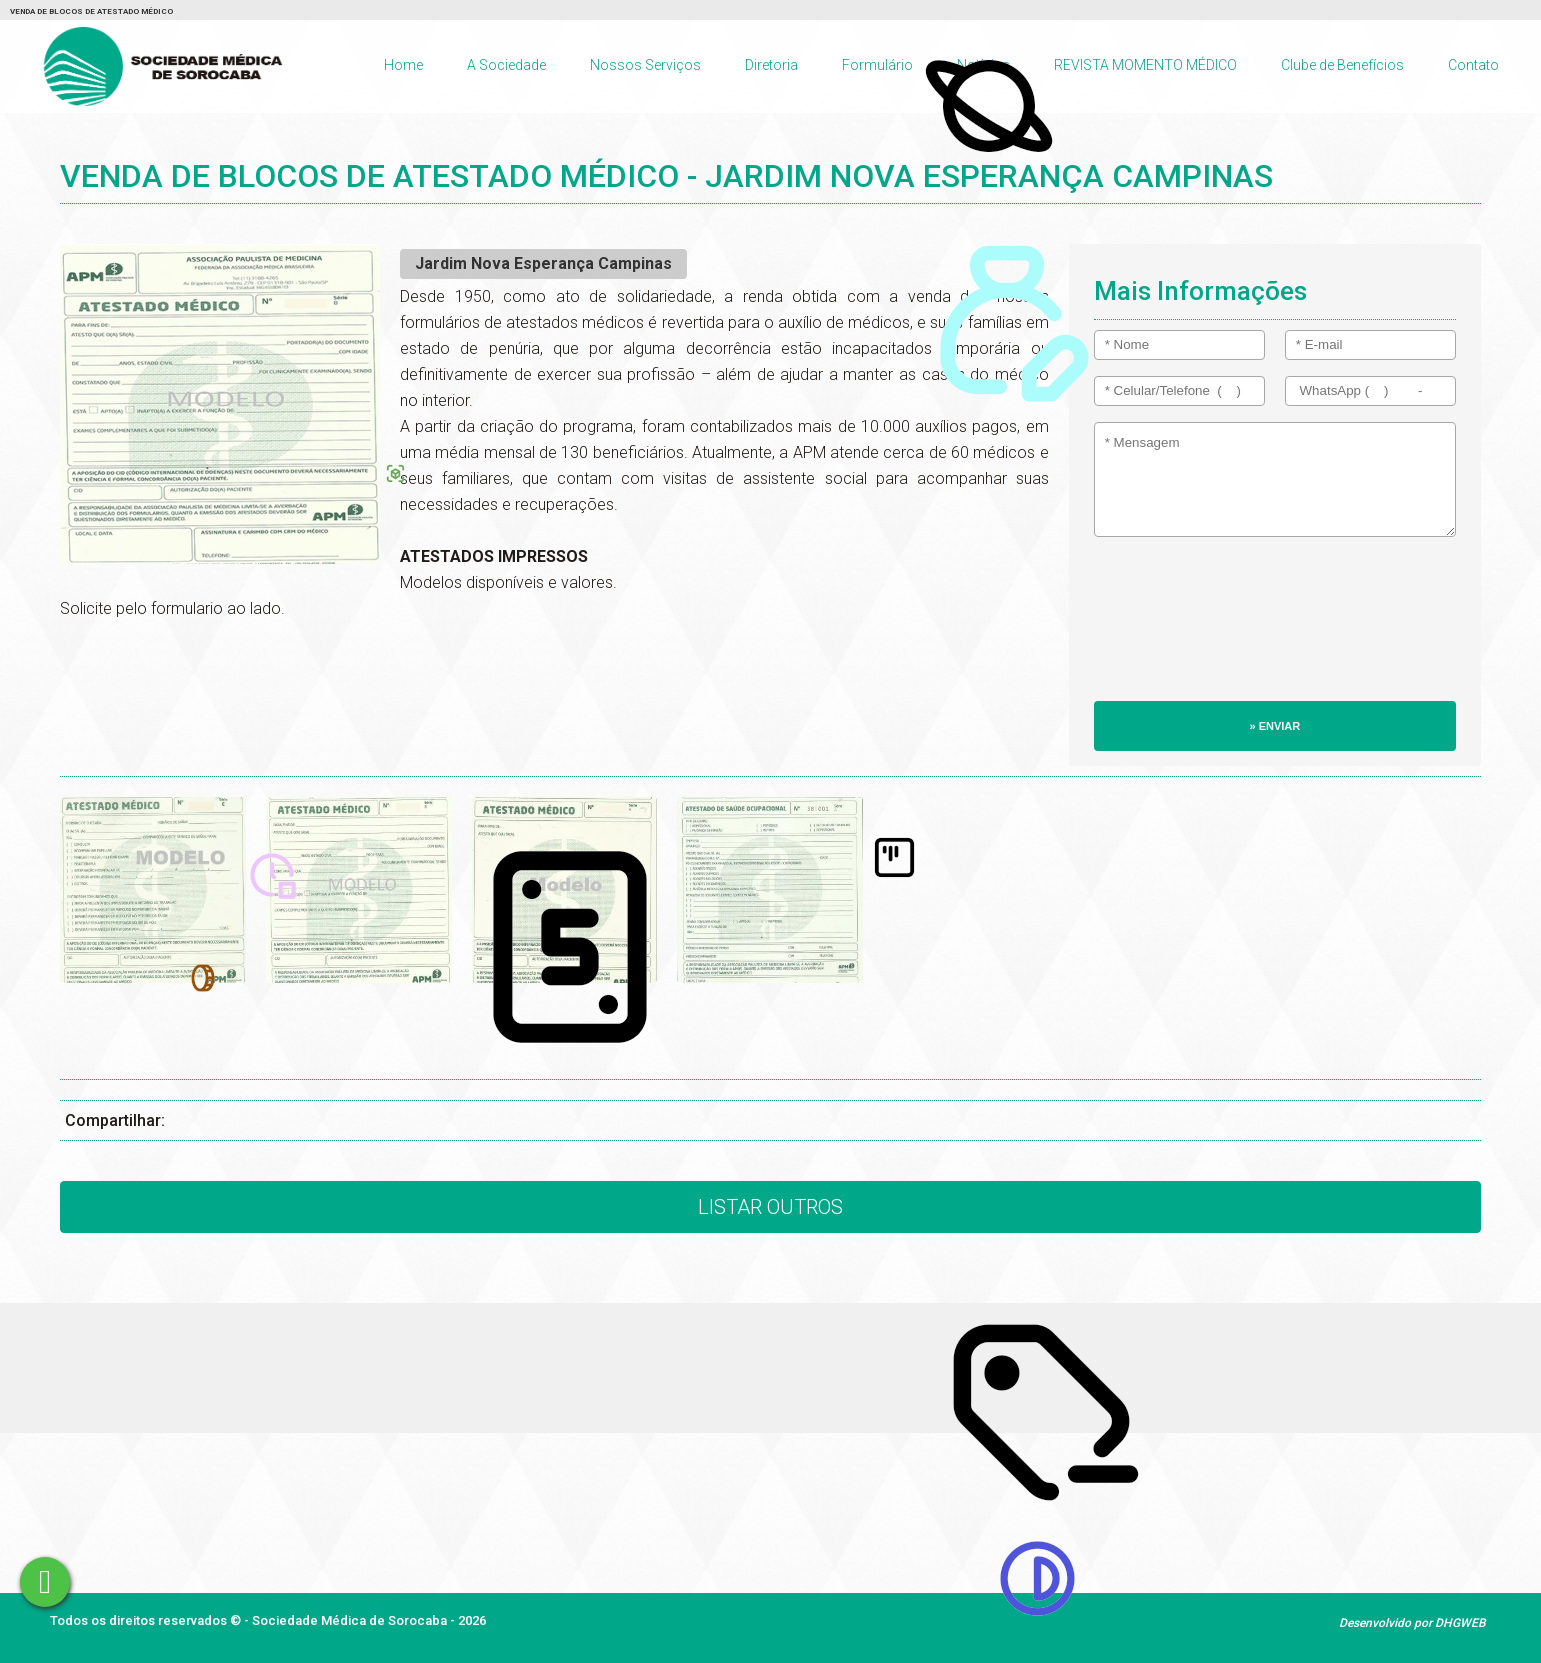 The height and width of the screenshot is (1663, 1541). I want to click on remove a tag or label, so click(1041, 1412).